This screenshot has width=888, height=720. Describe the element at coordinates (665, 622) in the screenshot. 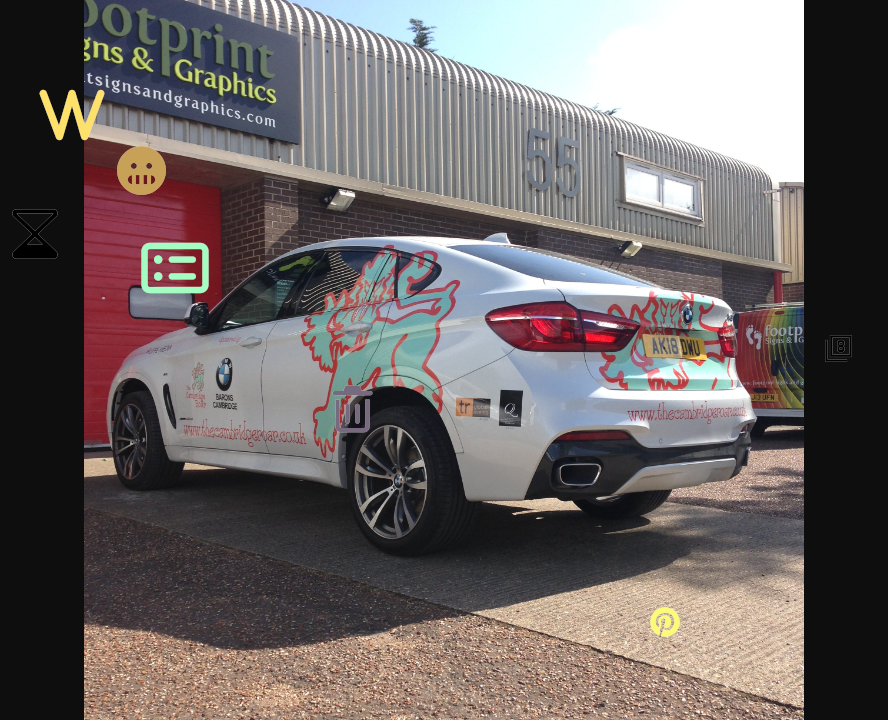

I see `open the Pinterest app` at that location.